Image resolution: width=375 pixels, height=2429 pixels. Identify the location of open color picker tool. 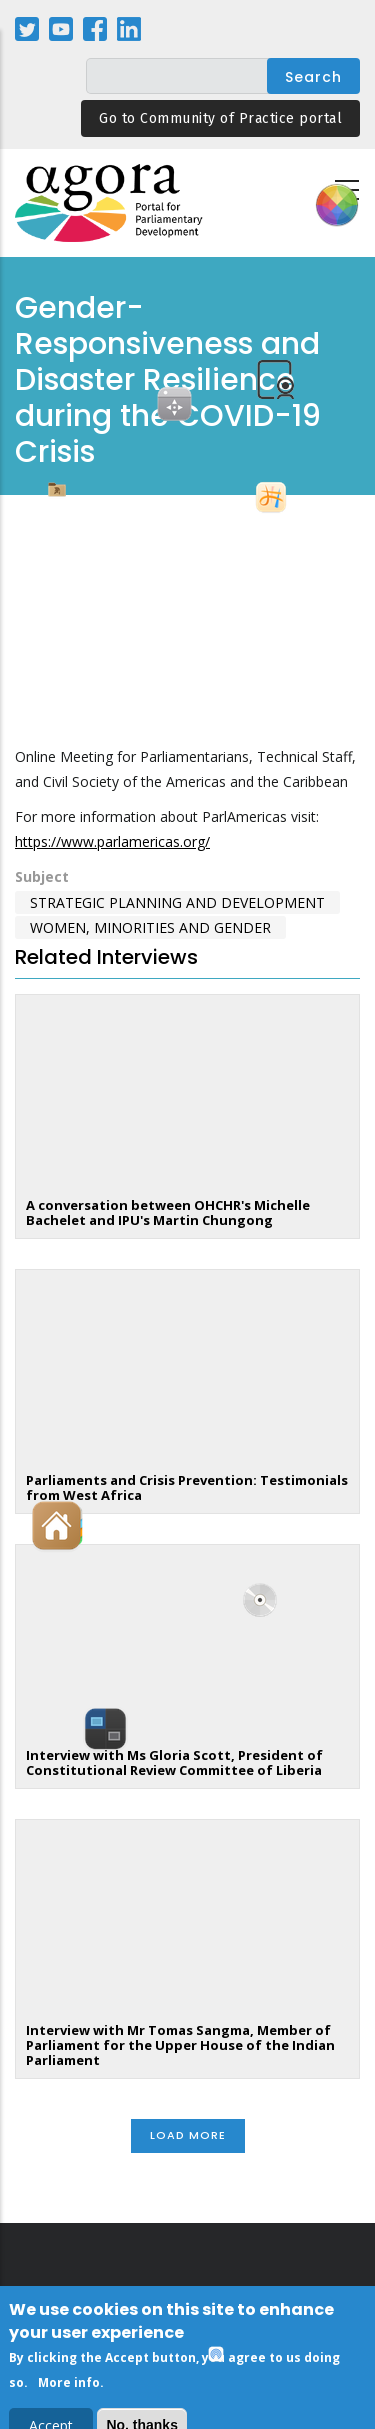
(337, 205).